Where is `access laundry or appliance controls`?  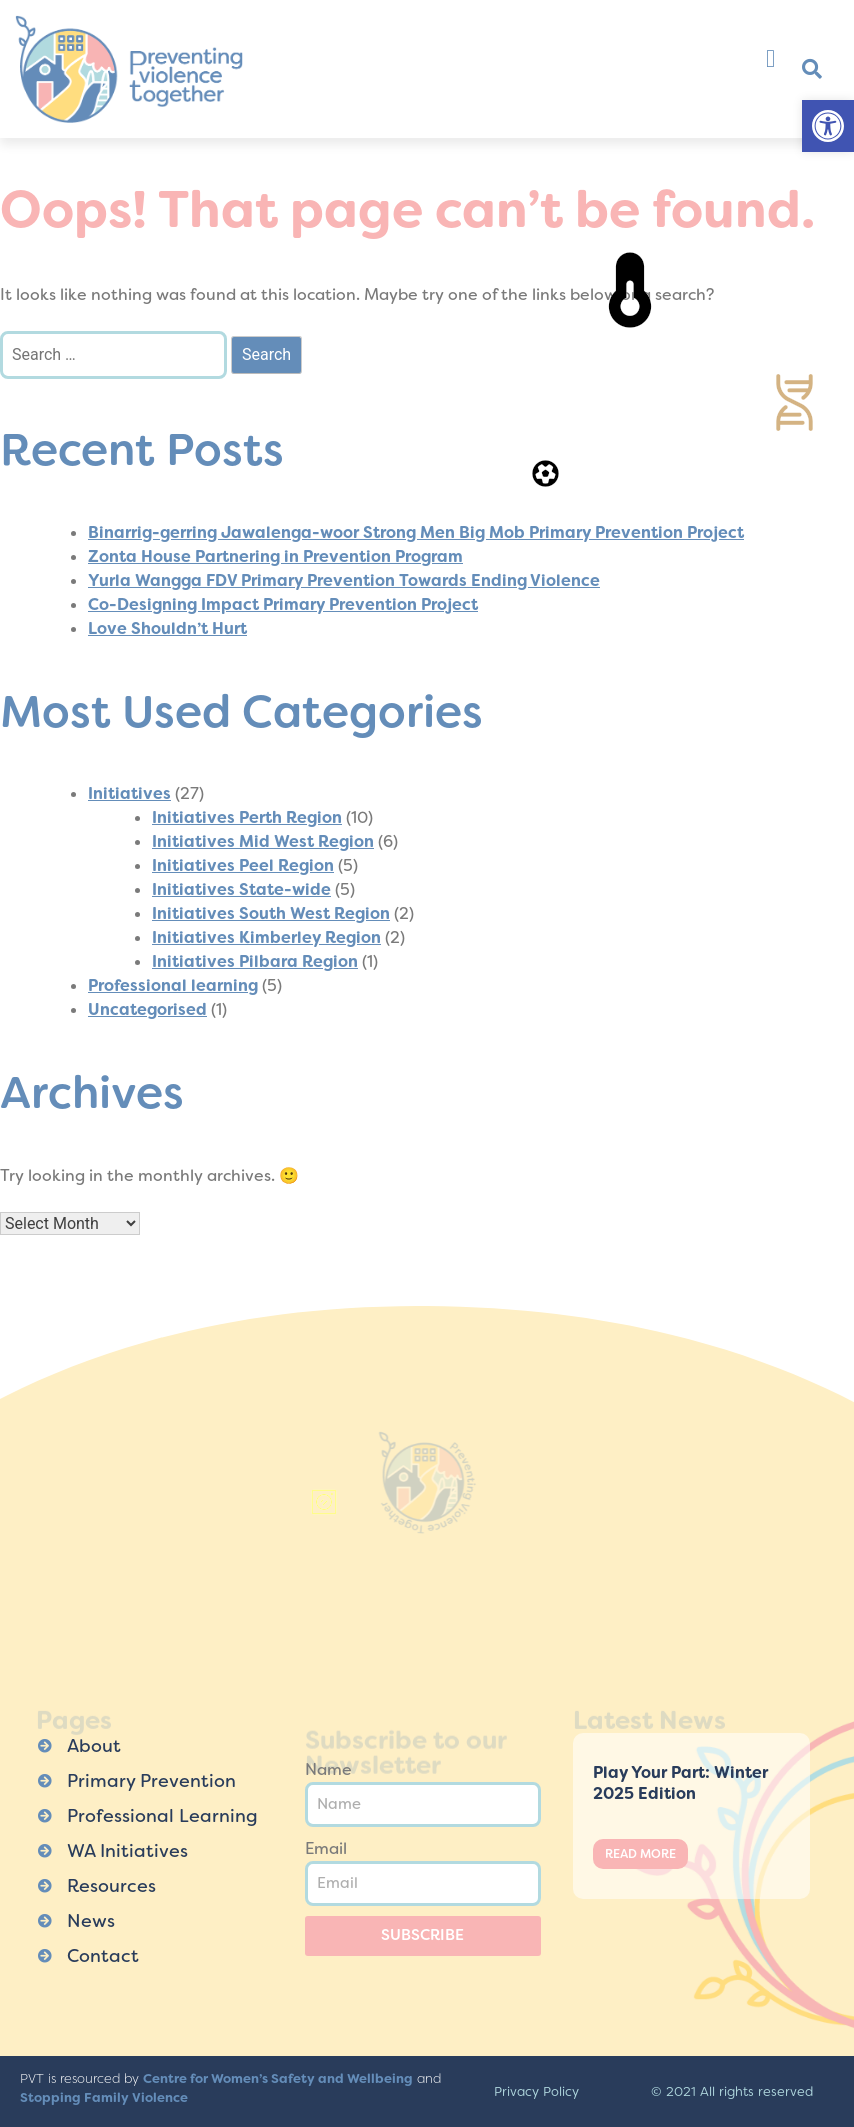
access laundry or appliance controls is located at coordinates (324, 1502).